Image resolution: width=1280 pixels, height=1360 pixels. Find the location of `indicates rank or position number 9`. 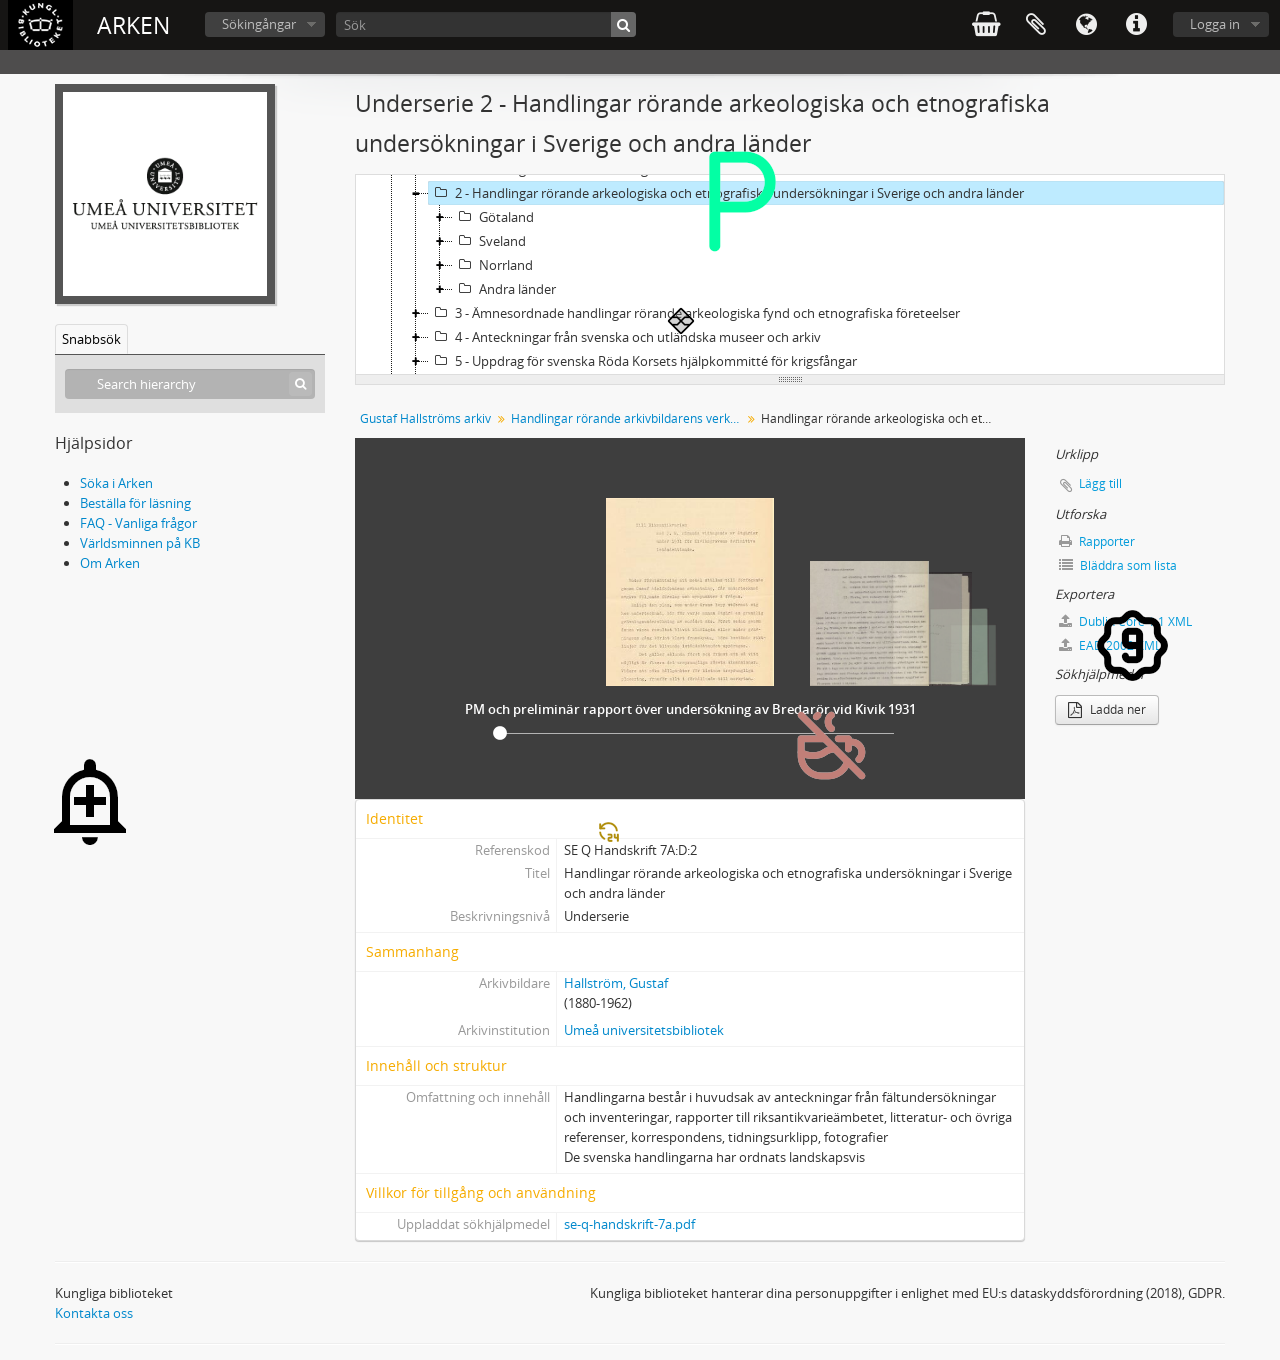

indicates rank or position number 9 is located at coordinates (1132, 645).